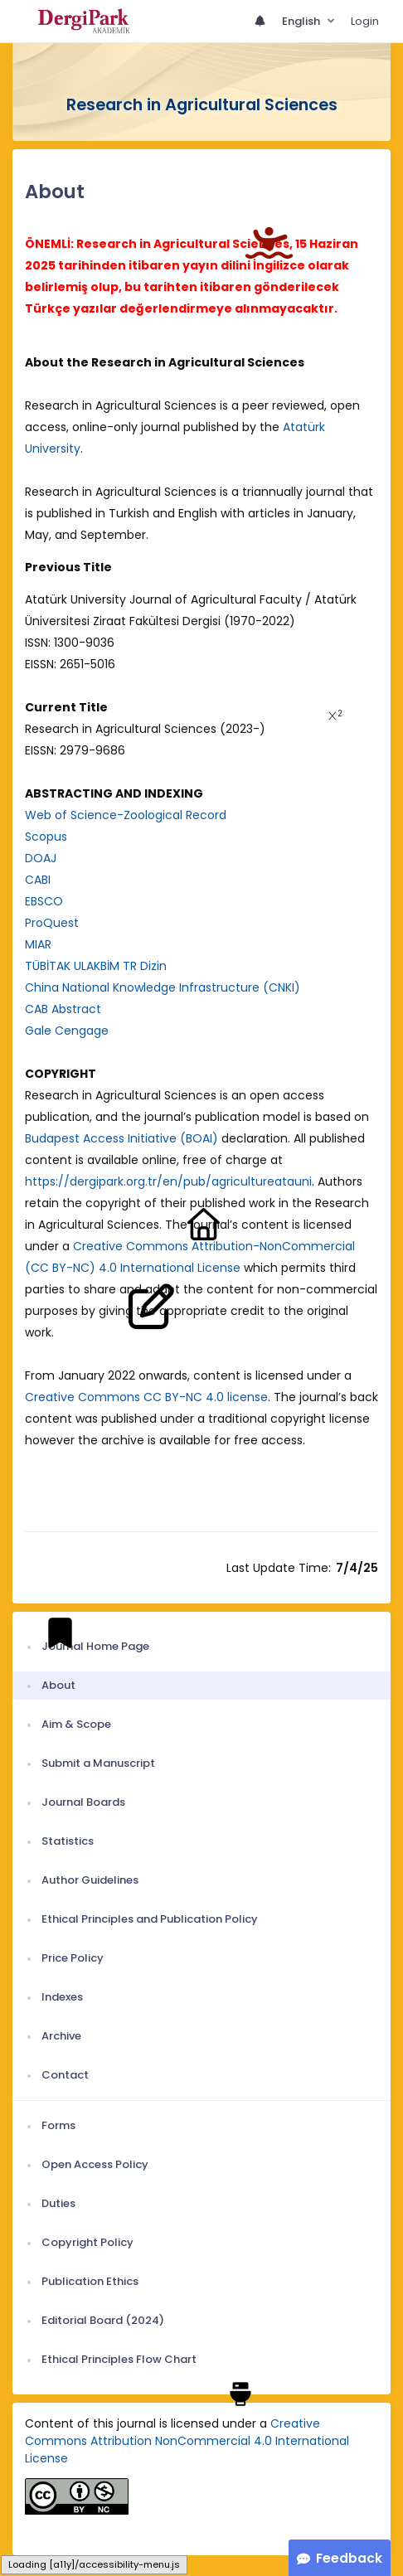  Describe the element at coordinates (60, 1632) in the screenshot. I see `save this item for later` at that location.